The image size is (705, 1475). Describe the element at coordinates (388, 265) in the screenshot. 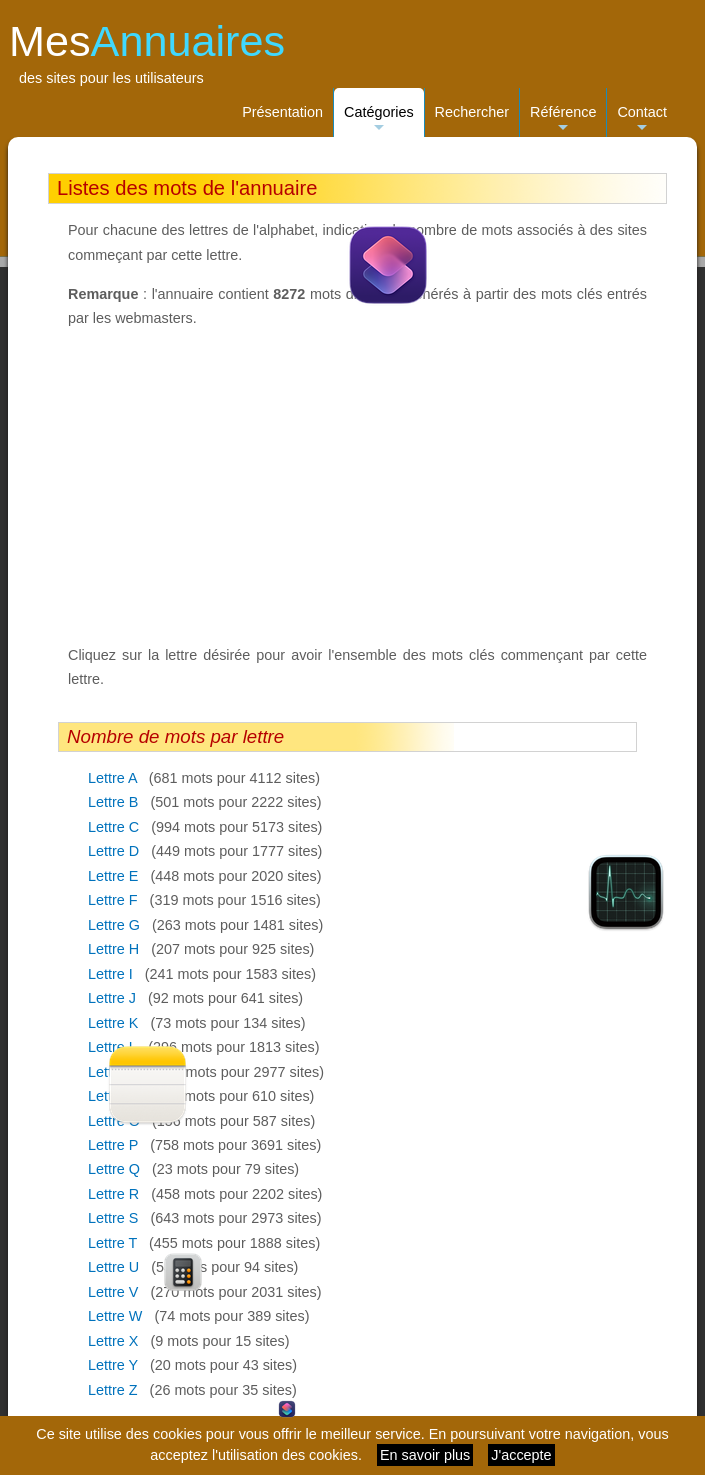

I see `open the shortcuts app` at that location.